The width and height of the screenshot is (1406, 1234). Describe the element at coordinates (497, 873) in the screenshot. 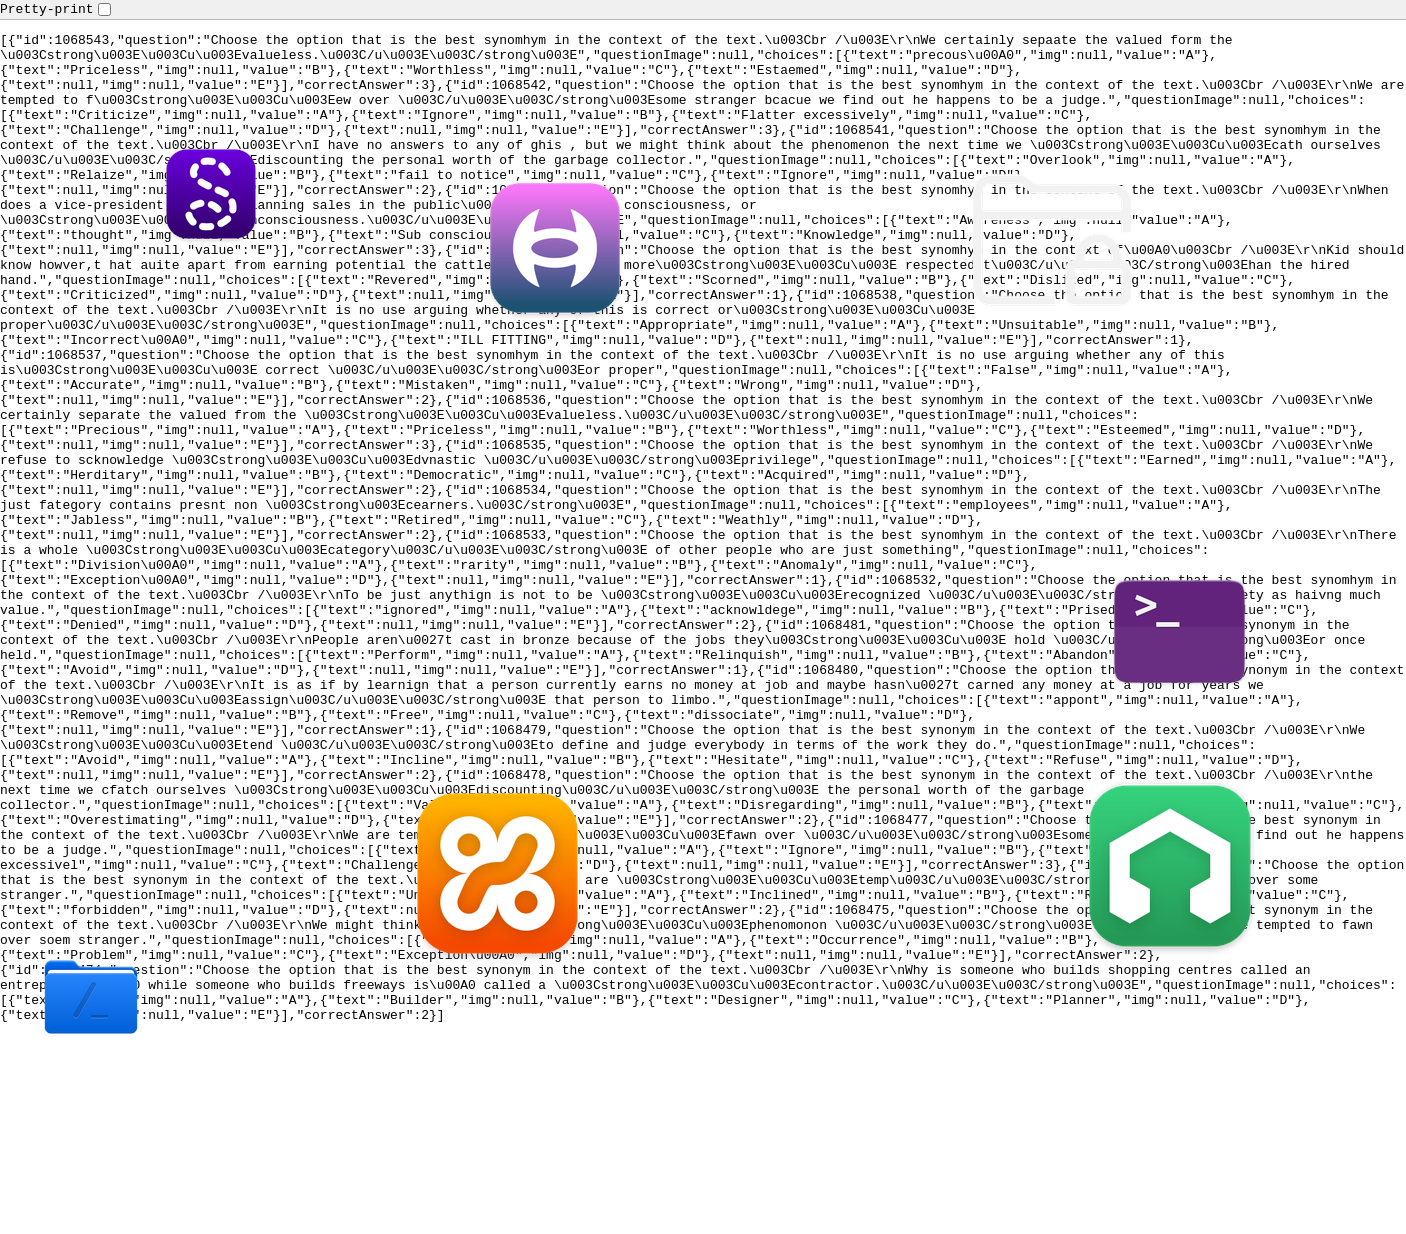

I see `launch xampp local server application` at that location.